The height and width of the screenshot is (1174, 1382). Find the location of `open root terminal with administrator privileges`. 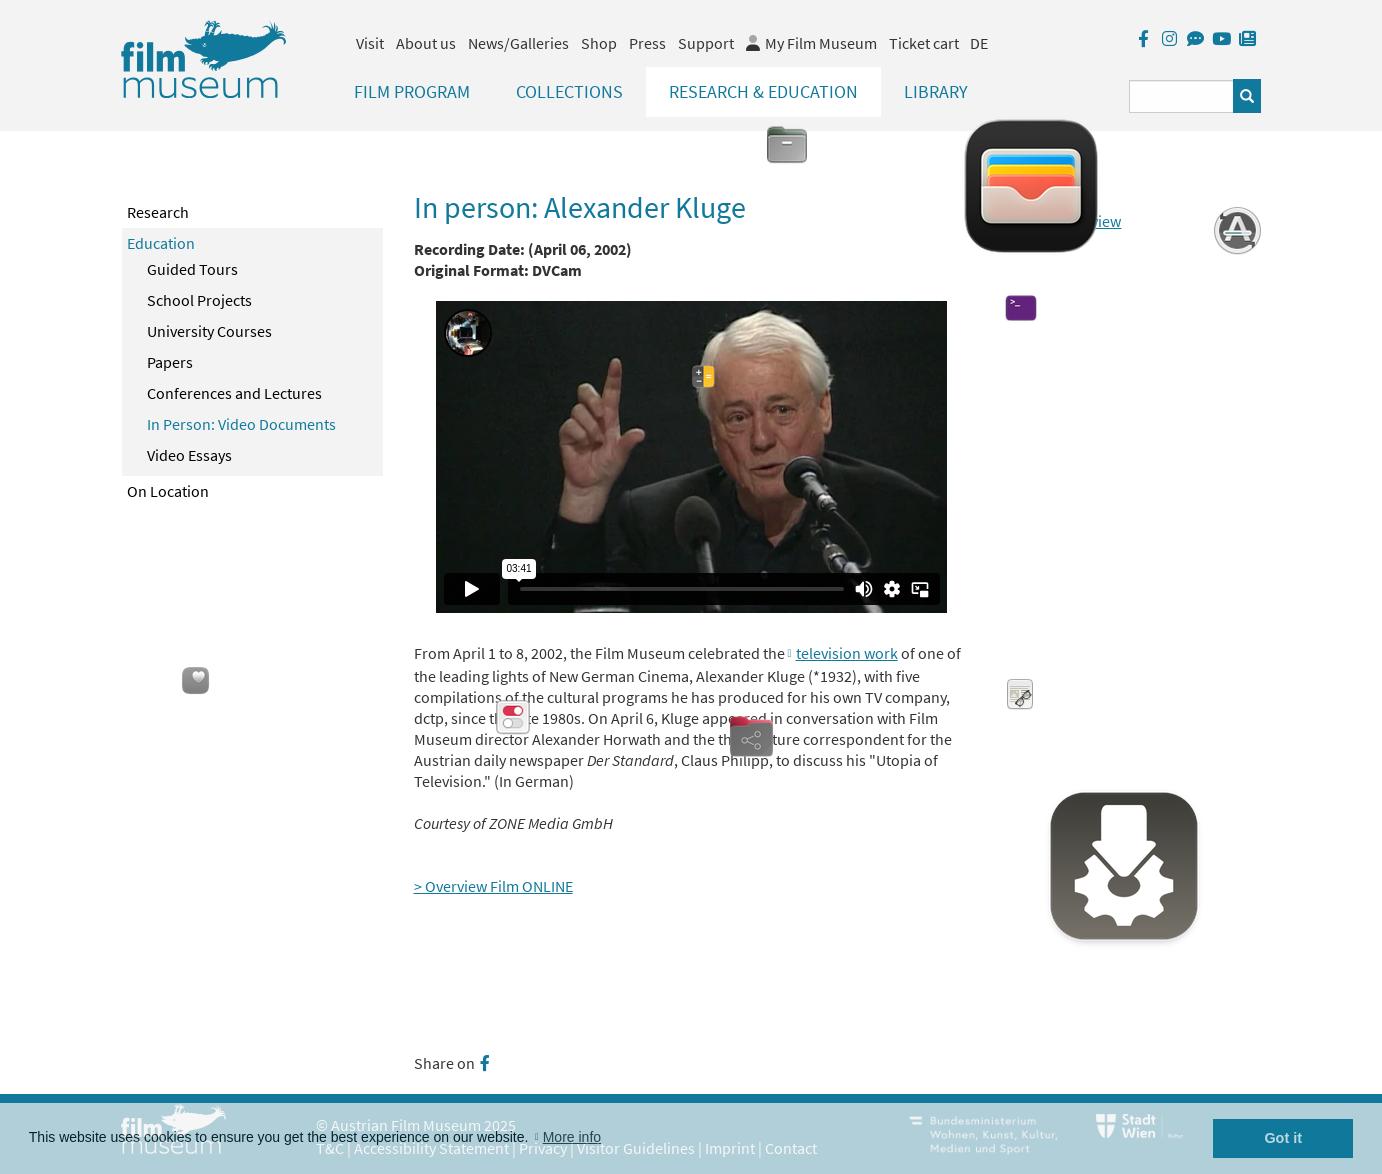

open root terminal with administrator privileges is located at coordinates (1021, 308).